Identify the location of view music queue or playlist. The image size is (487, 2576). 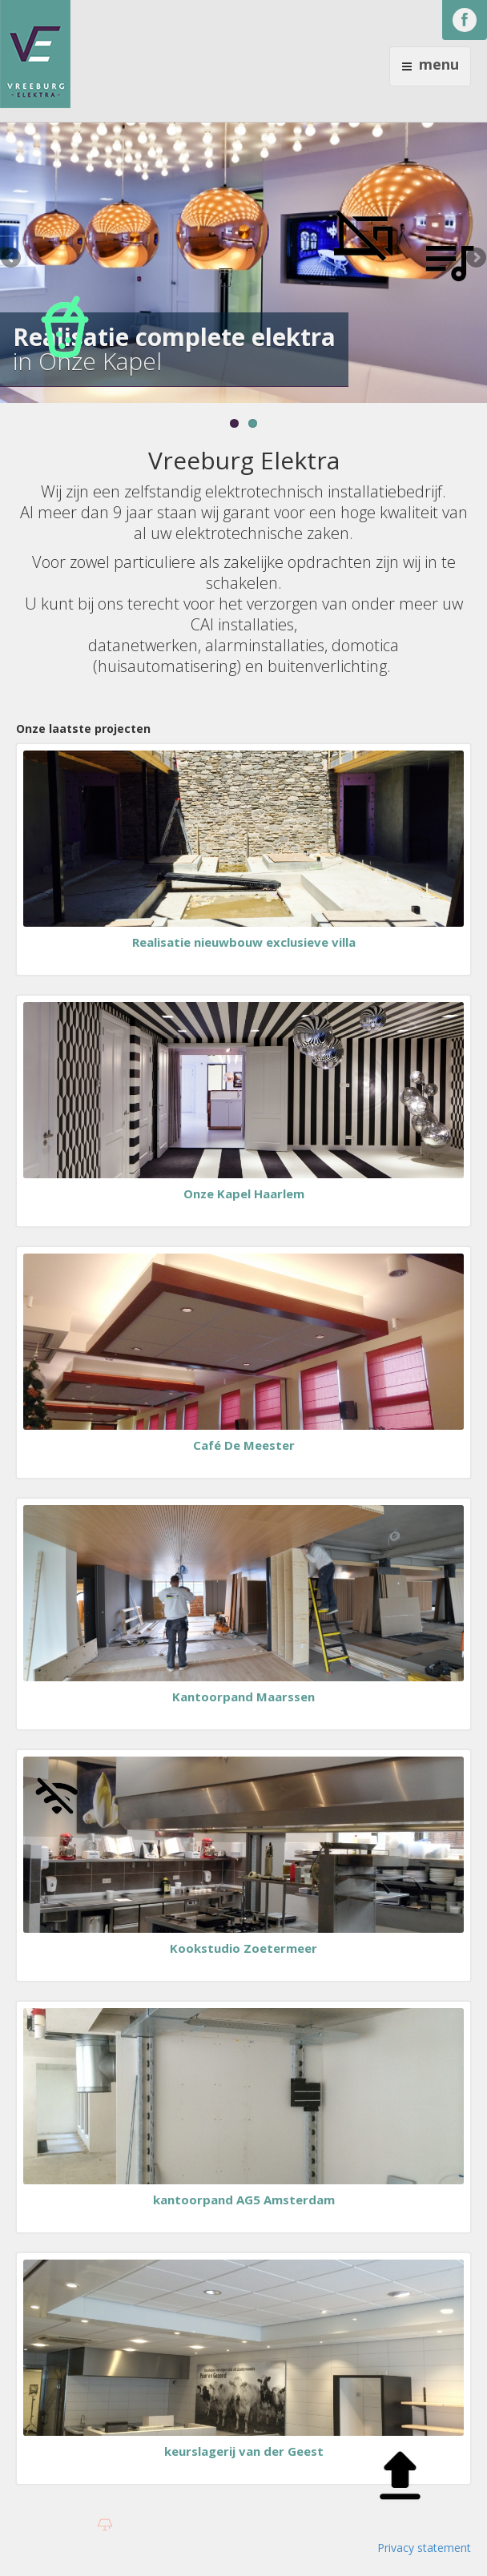
(449, 261).